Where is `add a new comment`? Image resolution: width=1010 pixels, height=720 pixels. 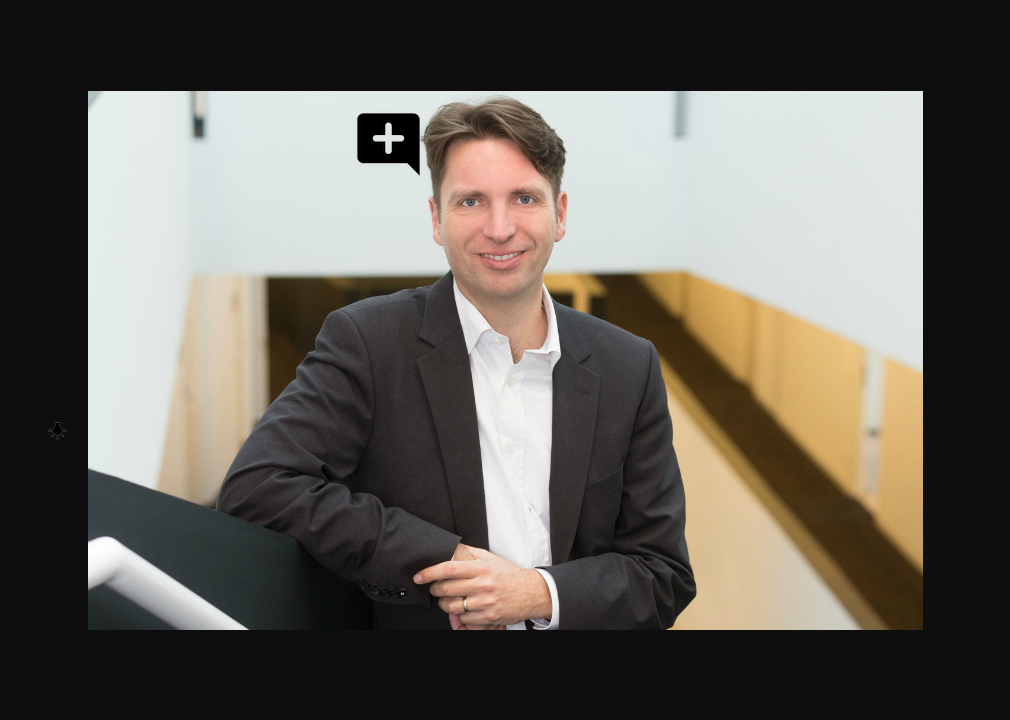
add a new comment is located at coordinates (388, 144).